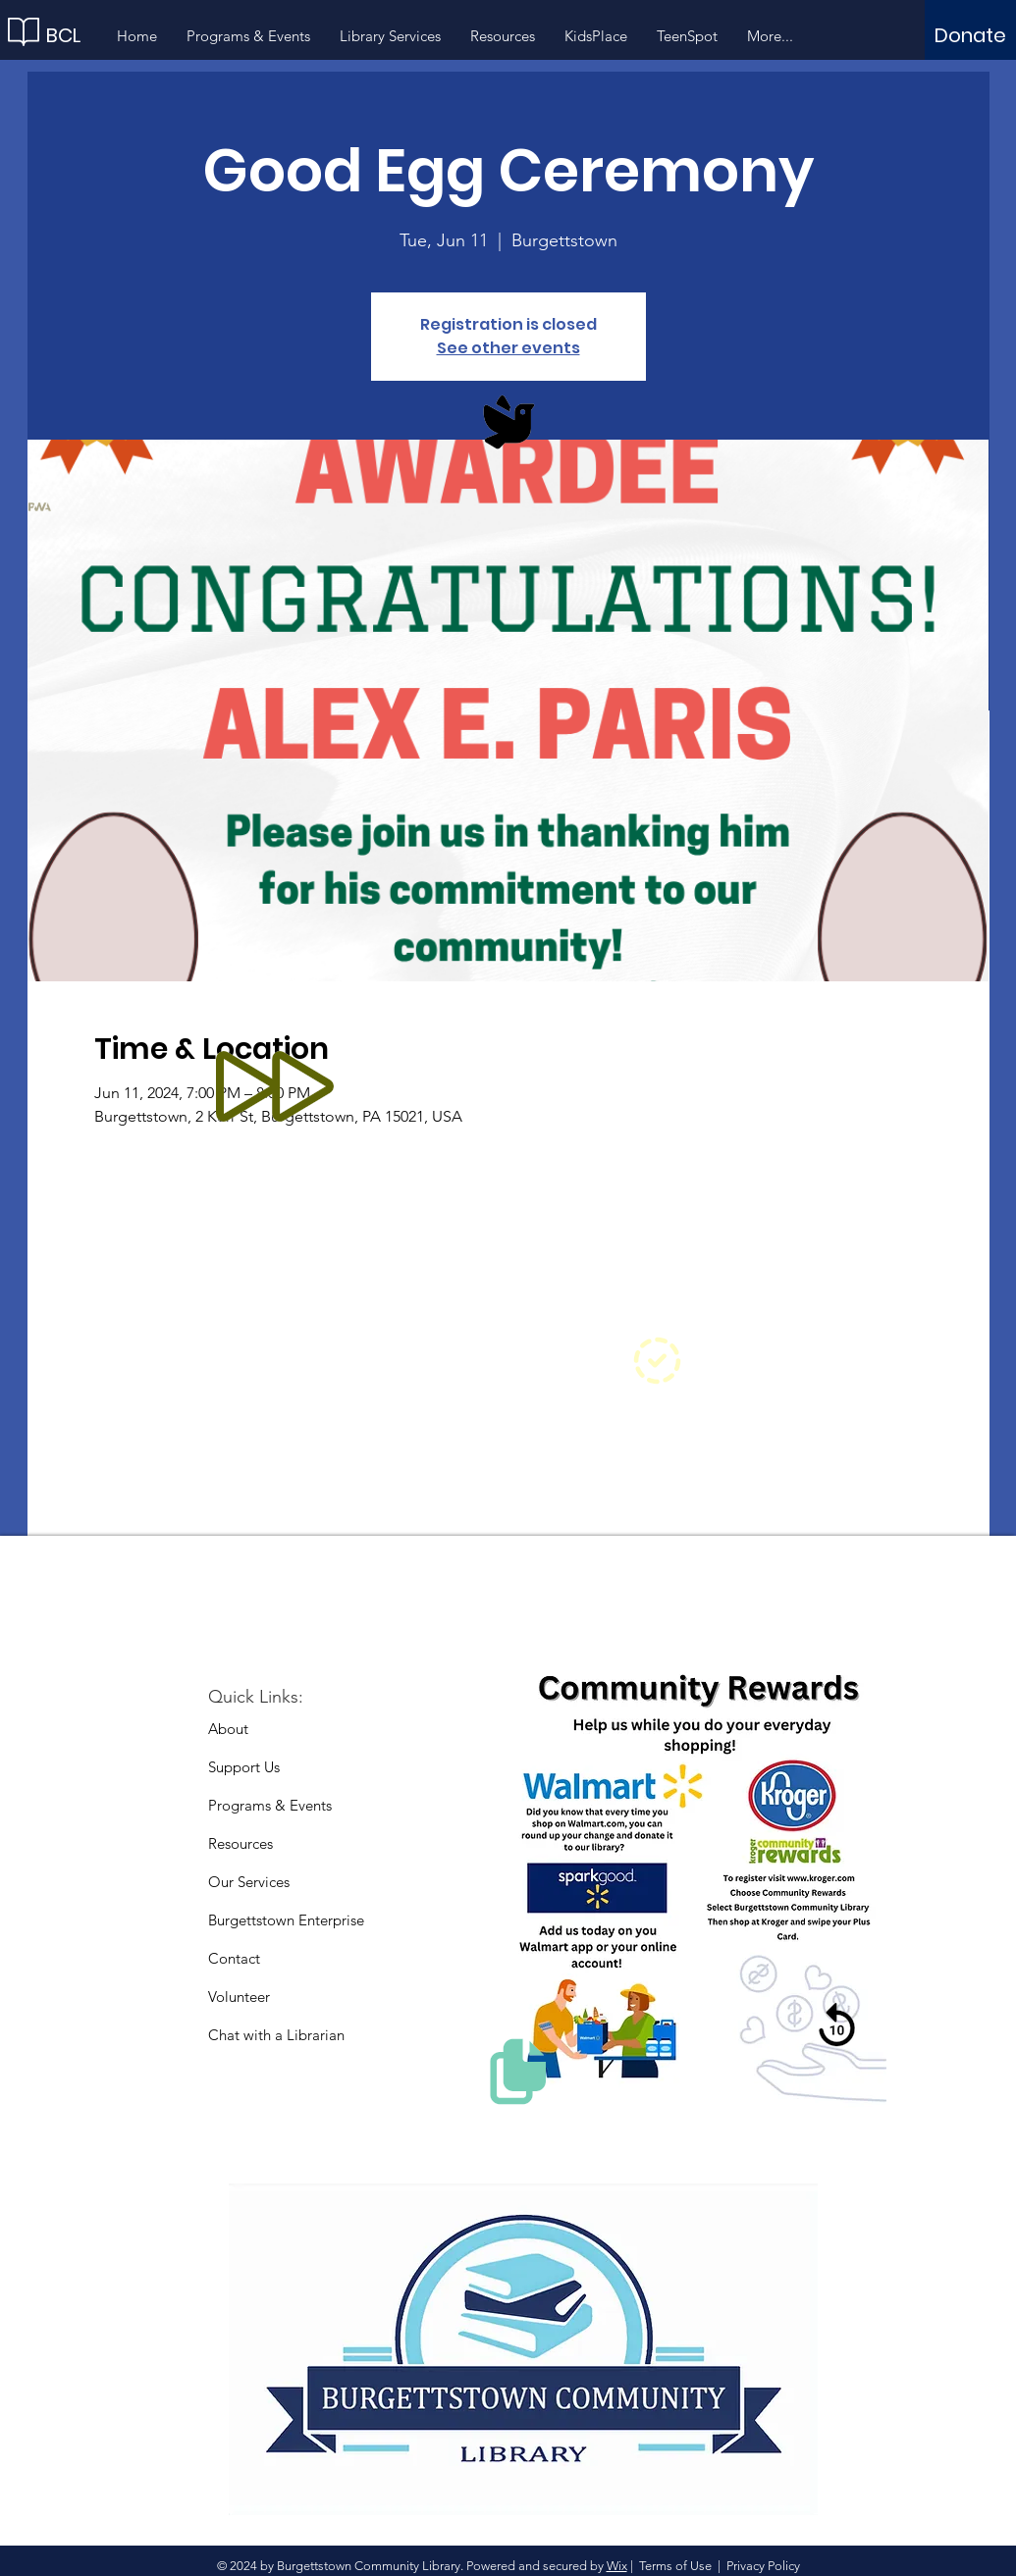  What do you see at coordinates (508, 423) in the screenshot?
I see `indicates peace or harmony settings` at bounding box center [508, 423].